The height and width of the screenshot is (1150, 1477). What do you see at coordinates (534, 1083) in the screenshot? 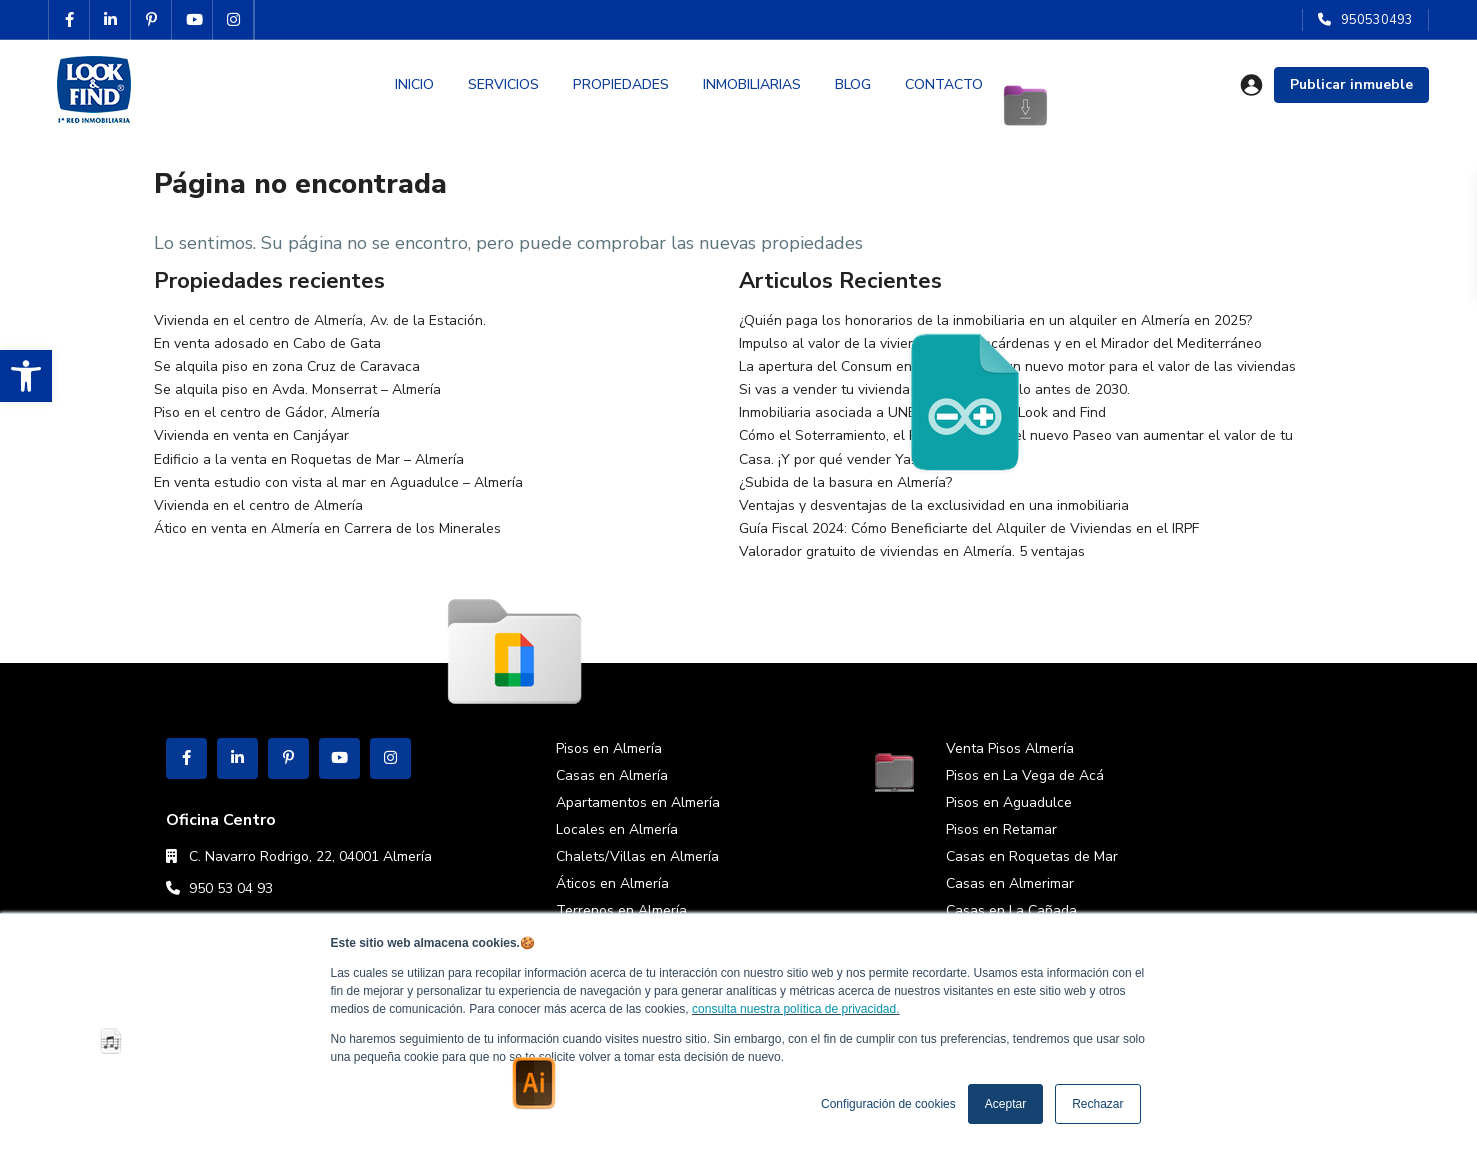
I see `open an Adobe Illustrator file` at bounding box center [534, 1083].